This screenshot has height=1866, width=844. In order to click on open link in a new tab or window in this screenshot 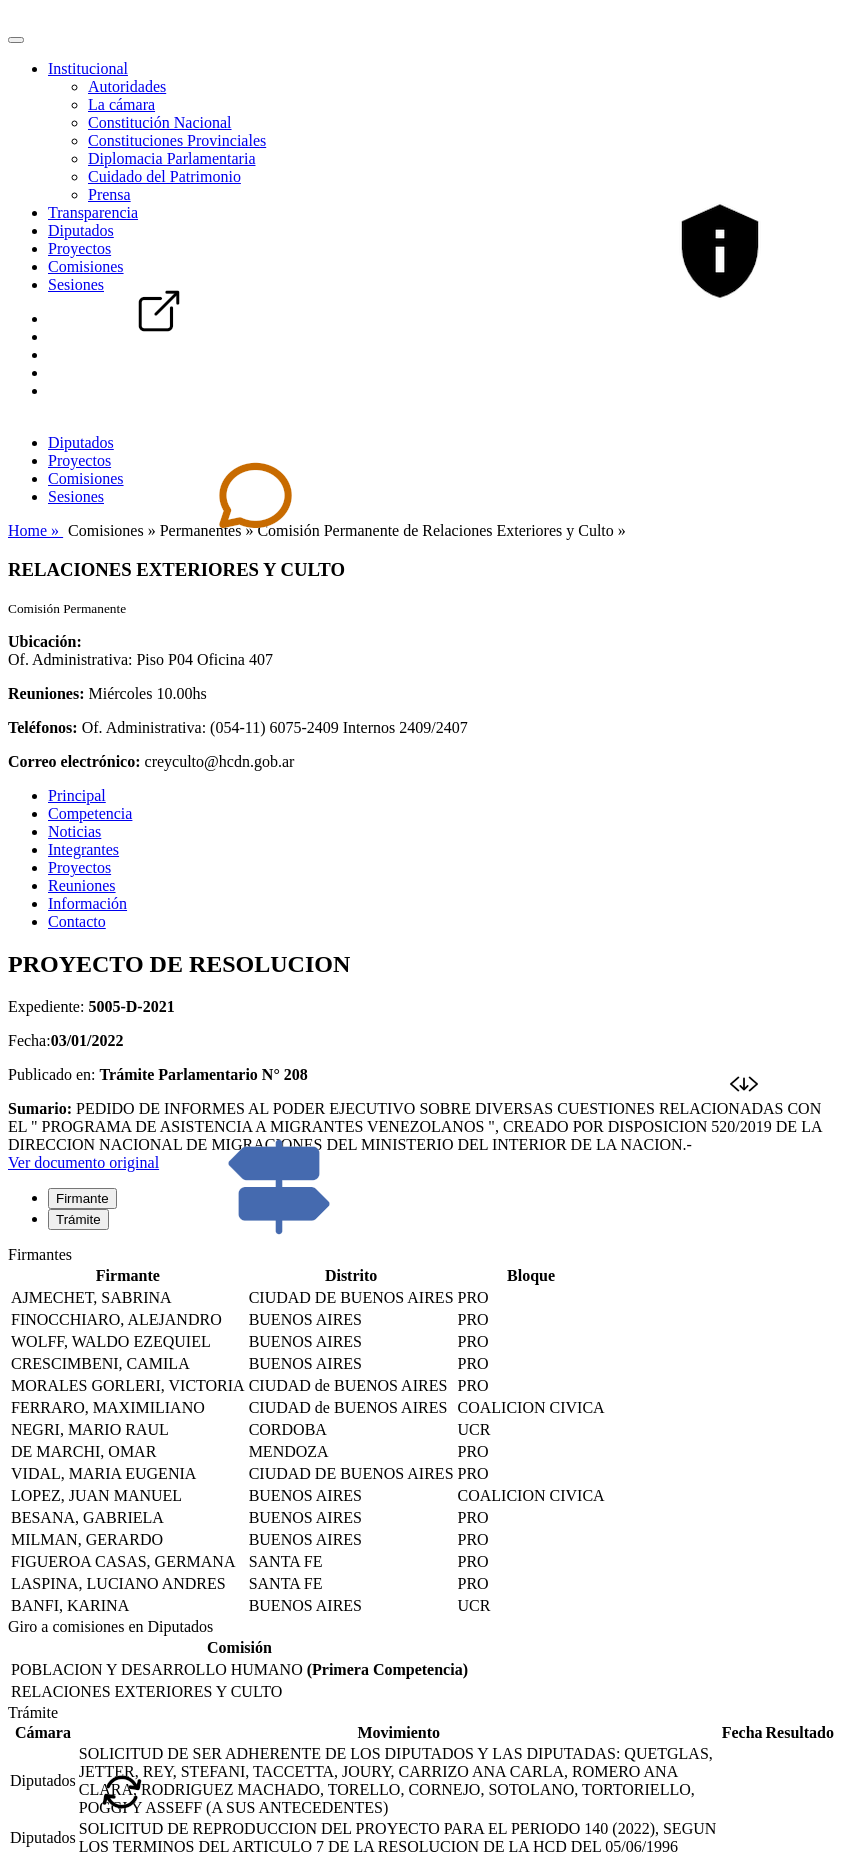, I will do `click(159, 311)`.